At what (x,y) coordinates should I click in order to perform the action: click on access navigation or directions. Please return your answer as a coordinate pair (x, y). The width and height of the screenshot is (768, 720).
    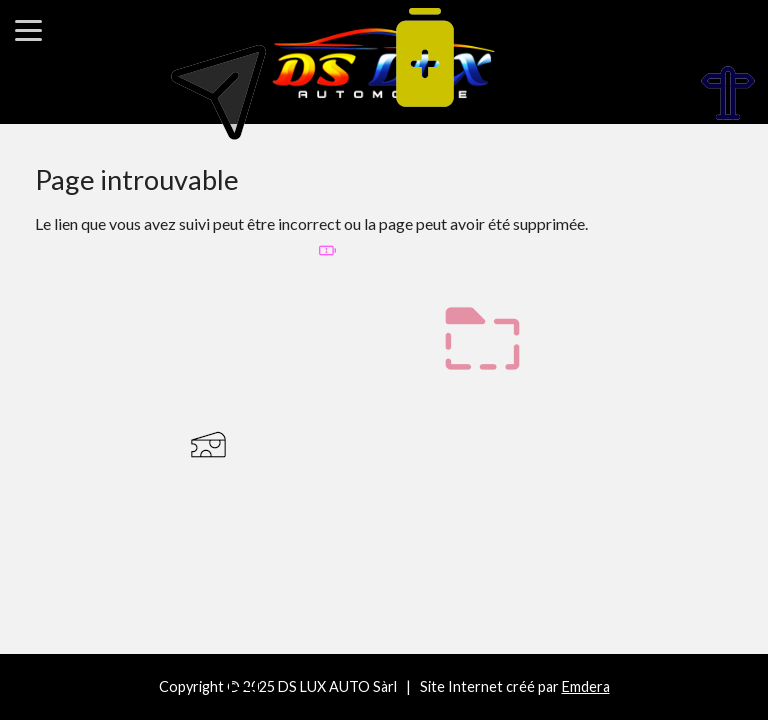
    Looking at the image, I should click on (728, 93).